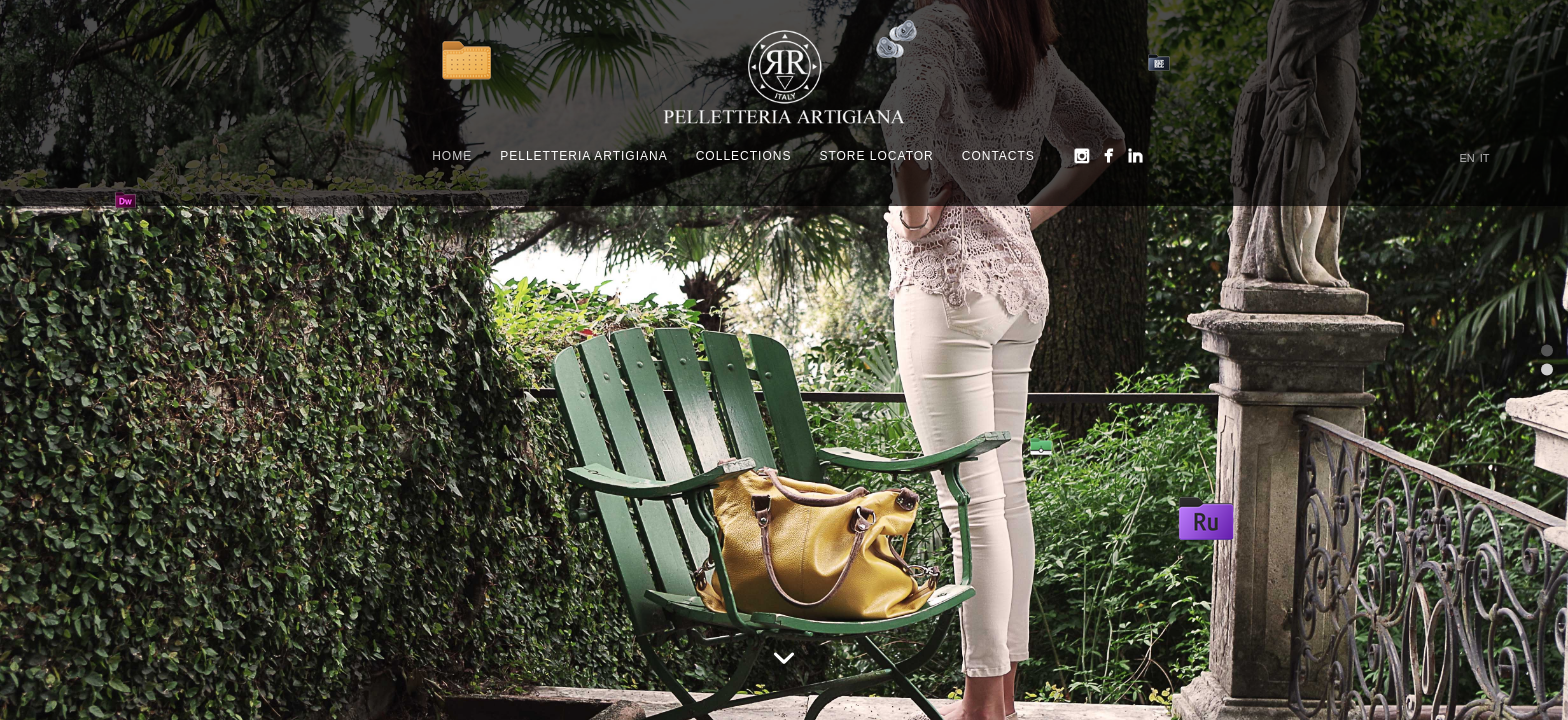  I want to click on open the eatbiscuit application folder, so click(466, 61).